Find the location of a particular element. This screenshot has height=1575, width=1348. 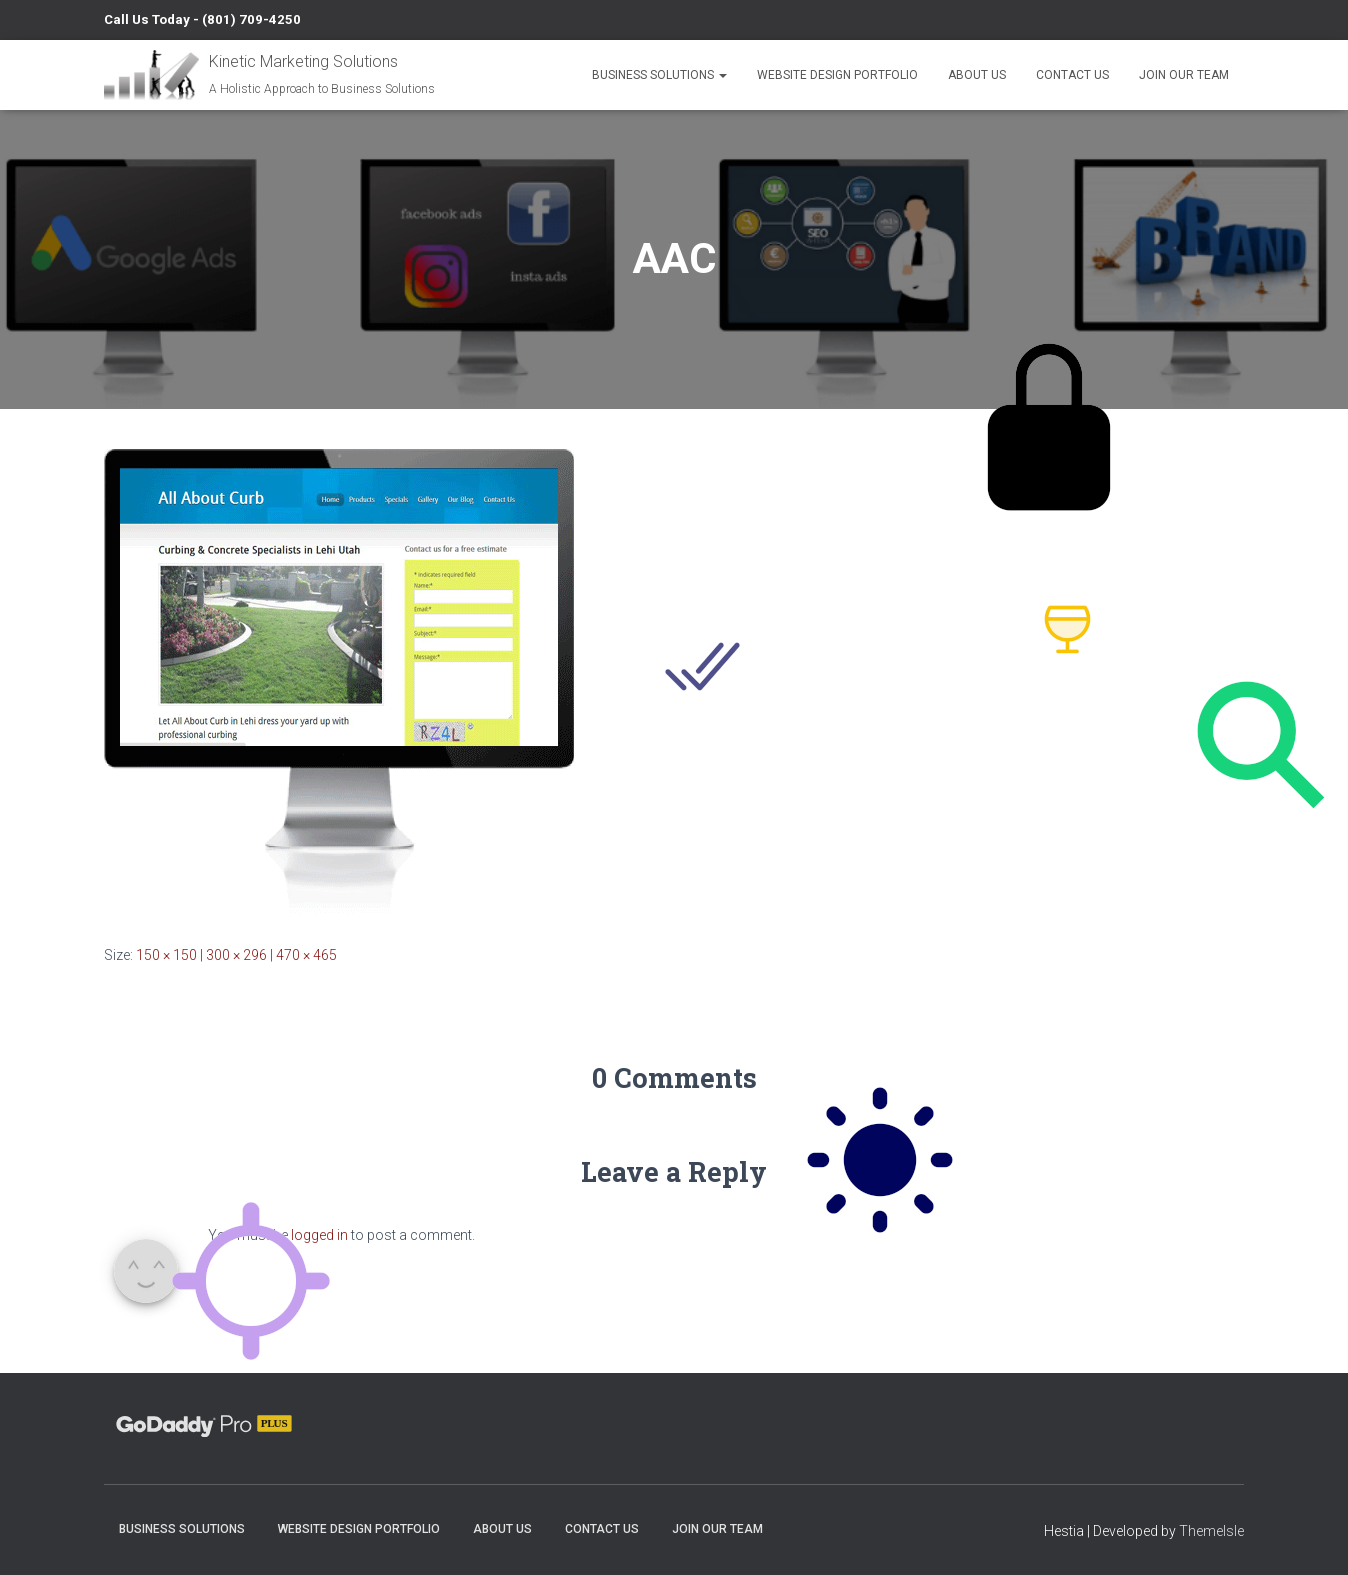

search for content is located at coordinates (1261, 745).